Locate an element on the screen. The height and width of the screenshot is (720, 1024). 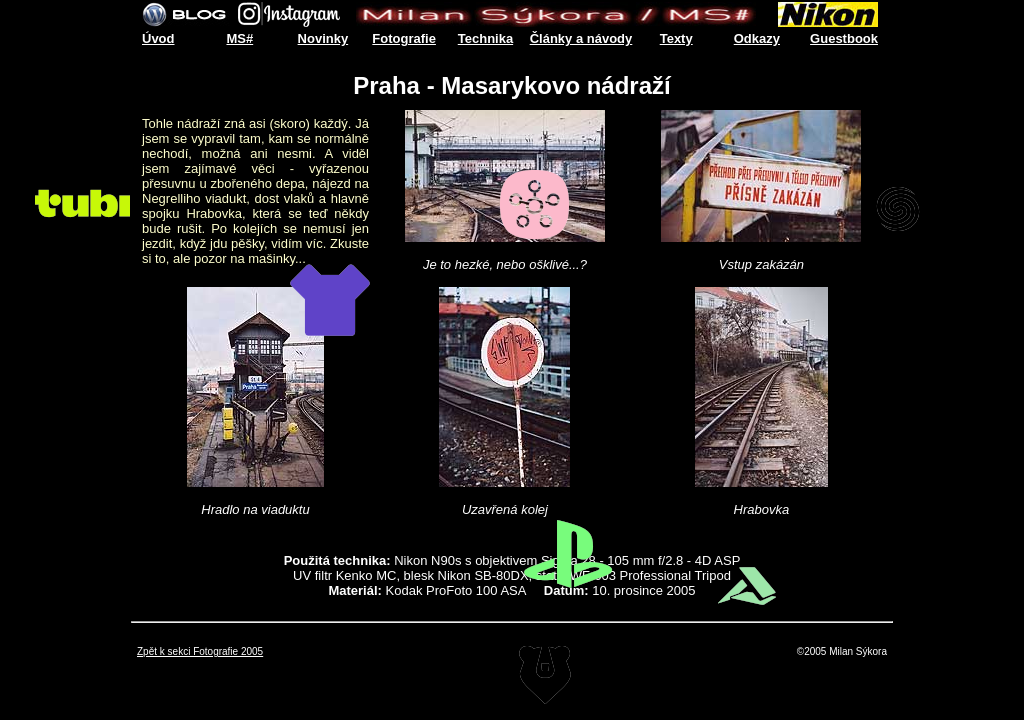
browse clothing or apparel products is located at coordinates (330, 300).